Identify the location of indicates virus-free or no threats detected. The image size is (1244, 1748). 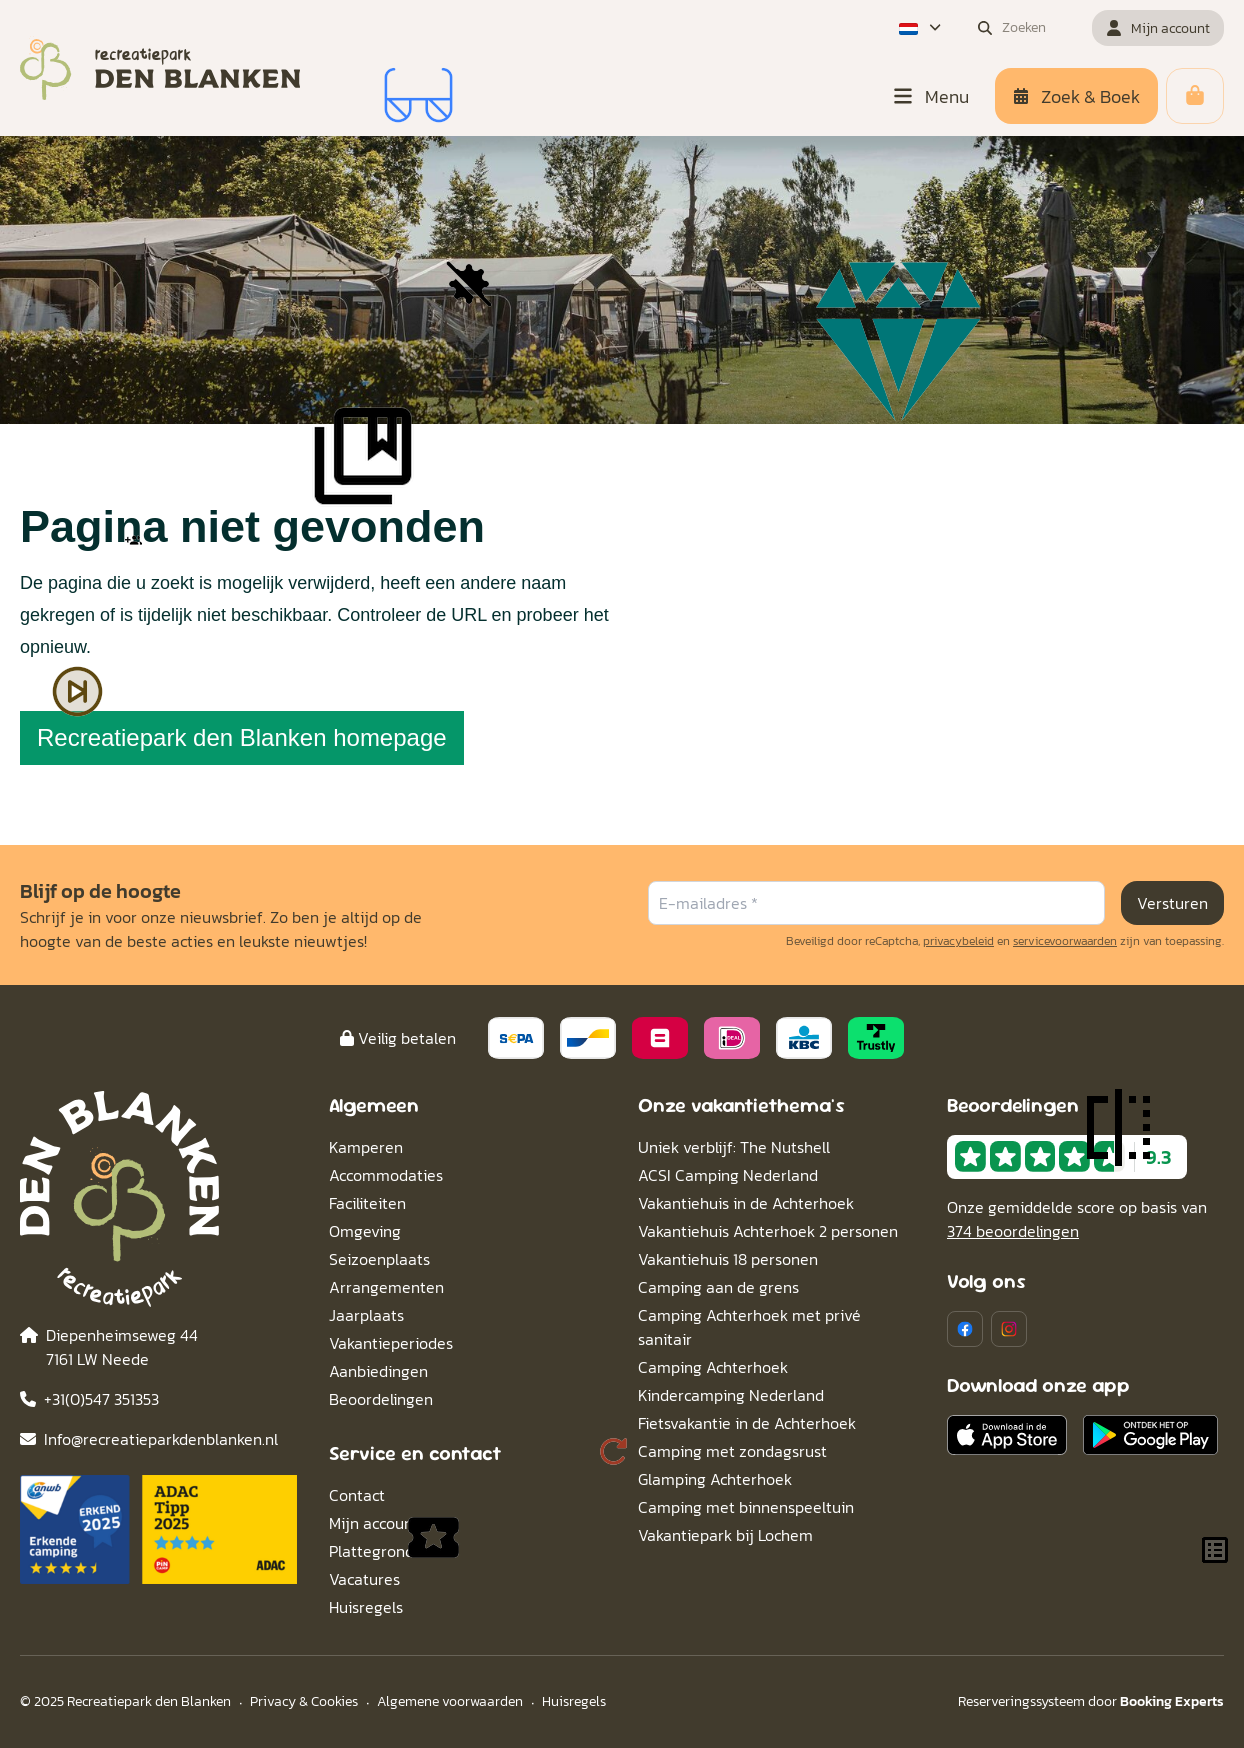
(469, 284).